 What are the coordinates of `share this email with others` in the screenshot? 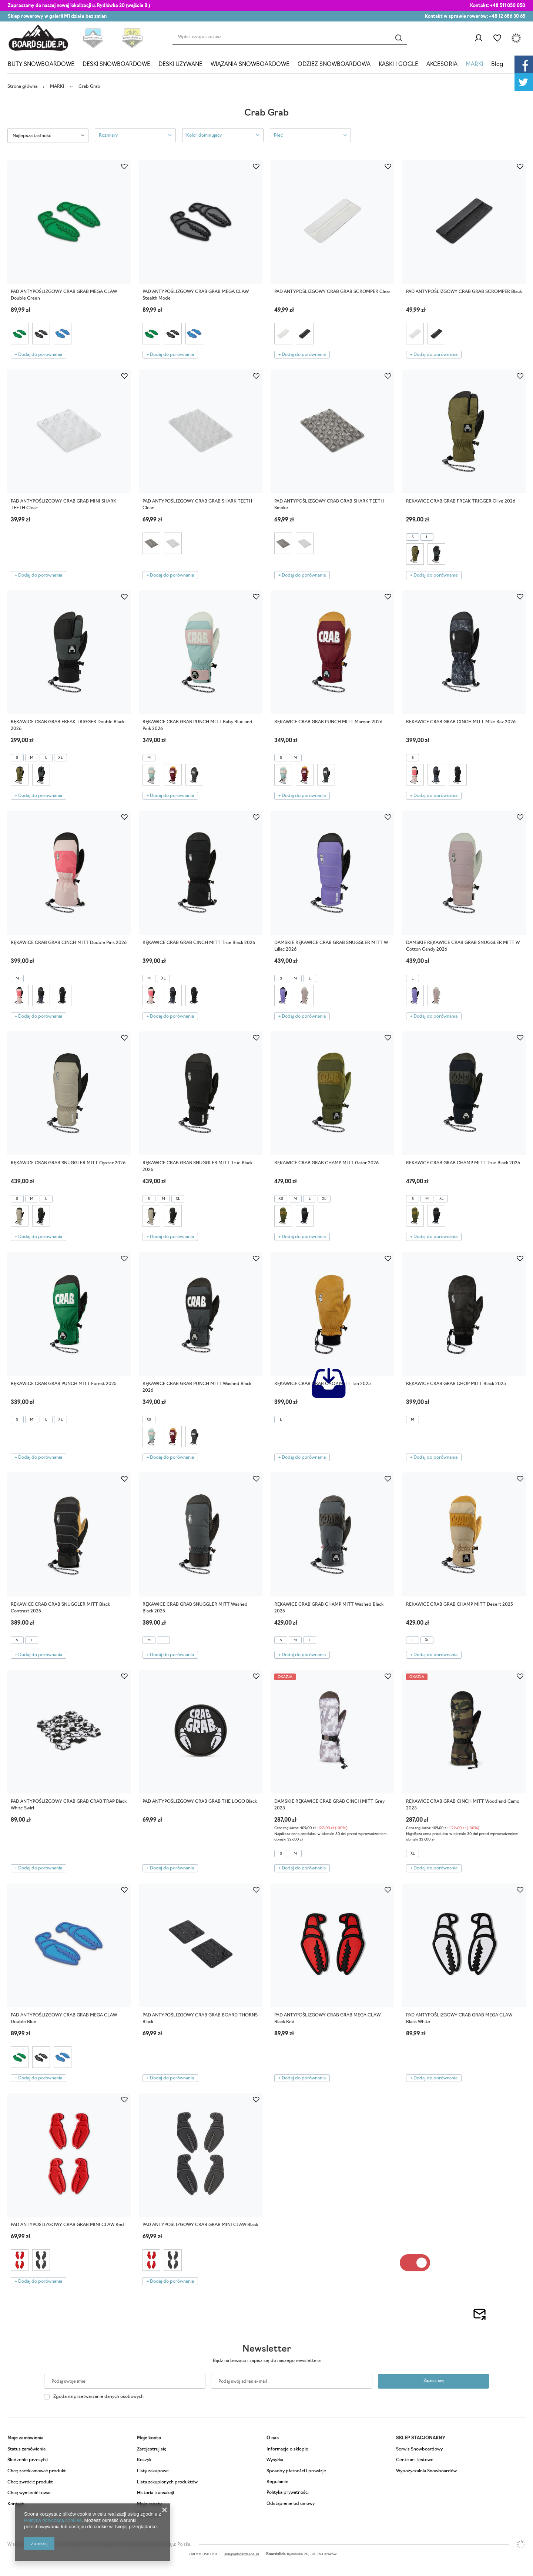 It's located at (479, 2313).